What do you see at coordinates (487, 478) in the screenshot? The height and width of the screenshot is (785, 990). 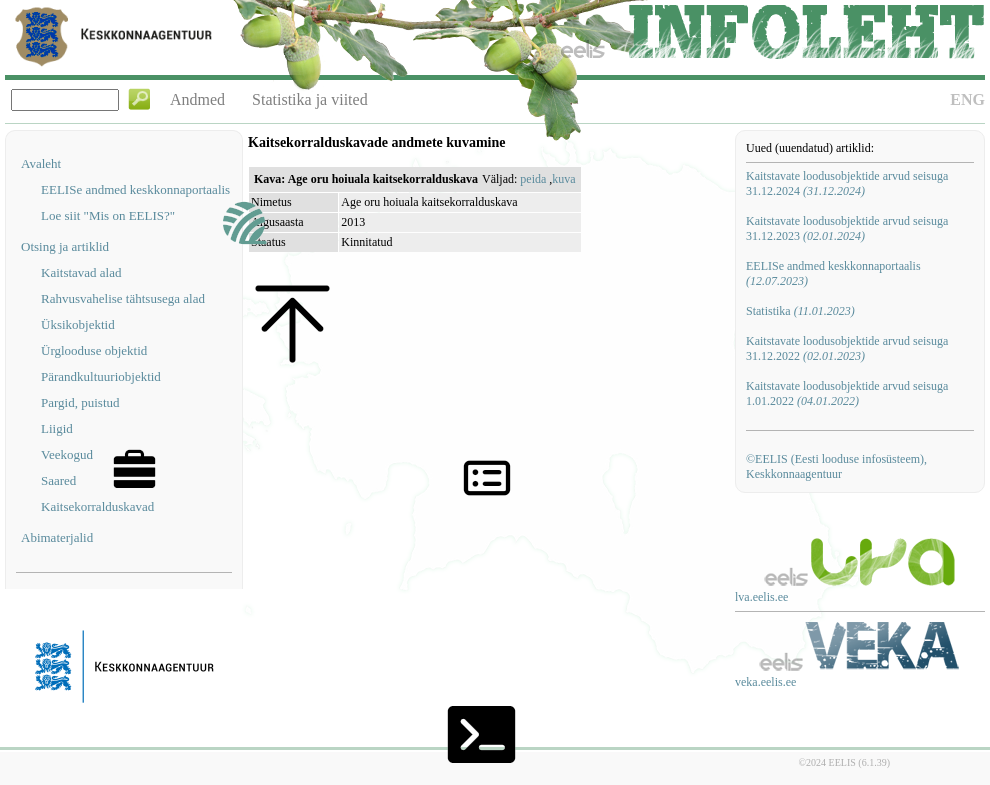 I see `view list details or summary` at bounding box center [487, 478].